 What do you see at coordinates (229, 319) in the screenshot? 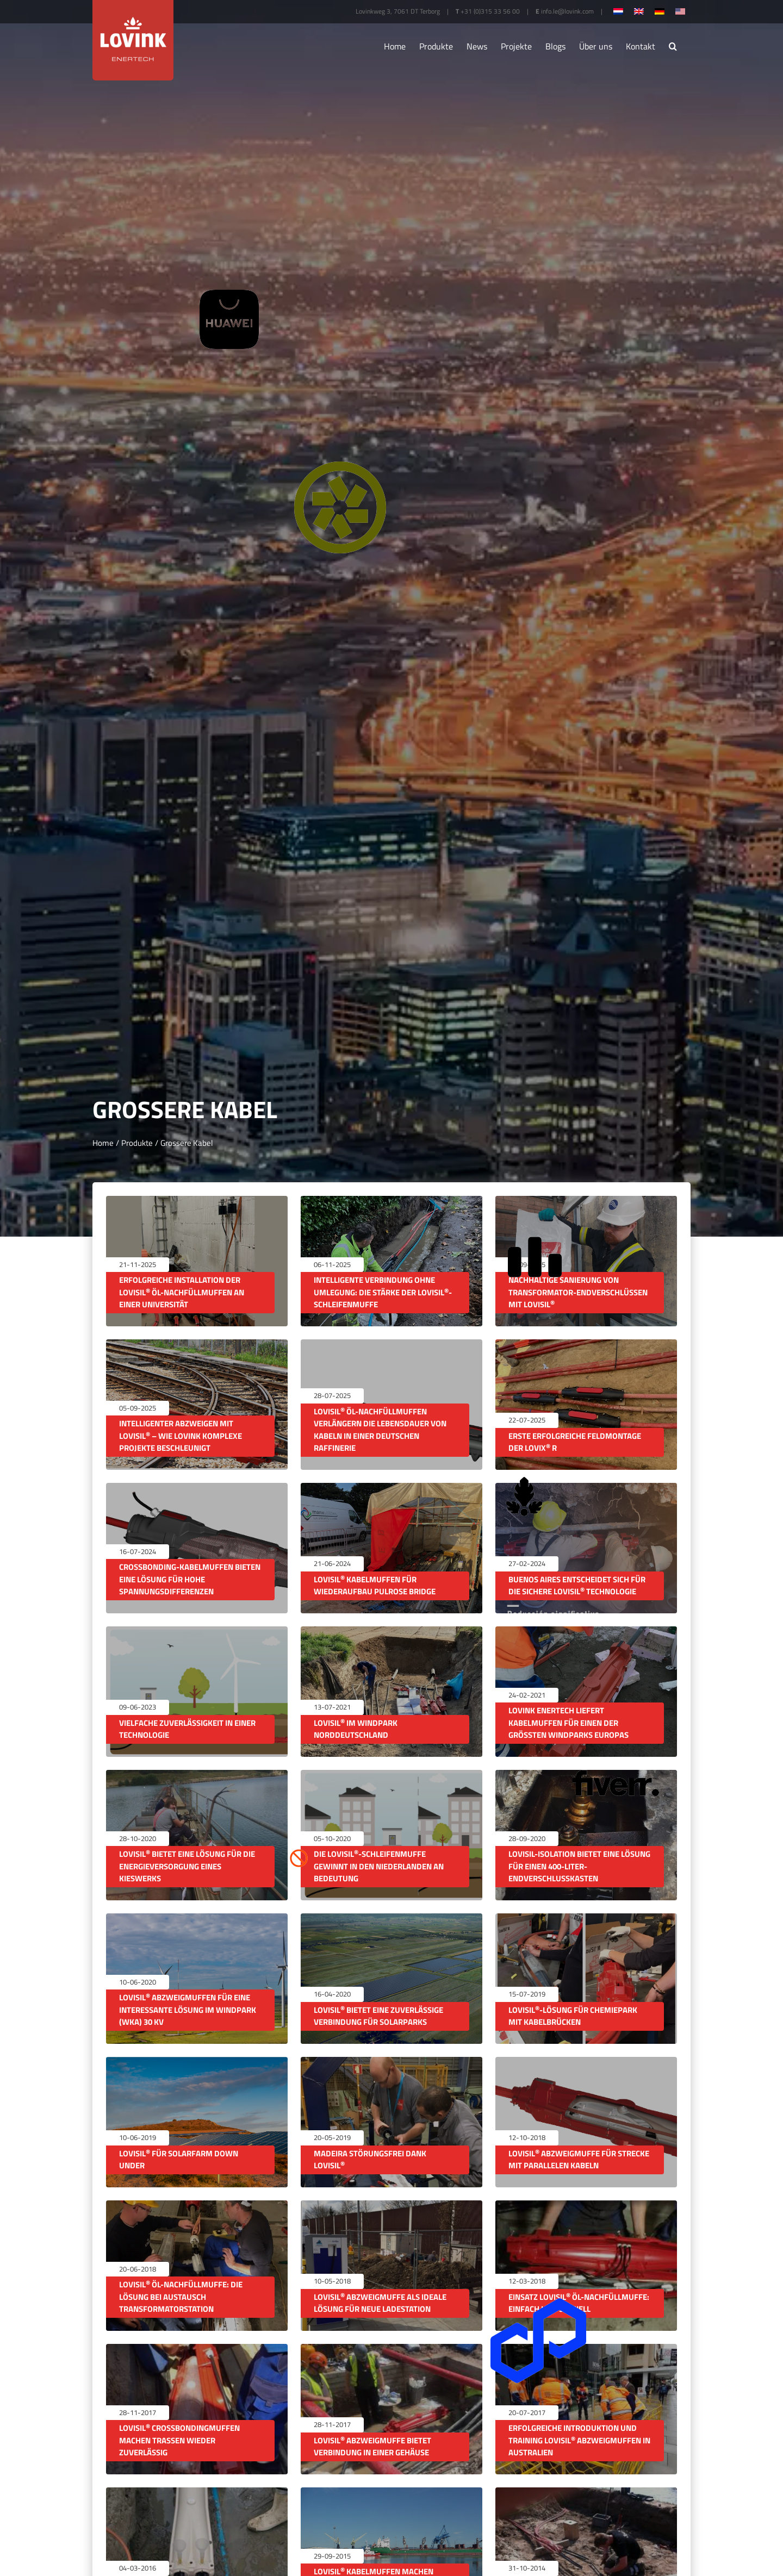
I see `open Huawei AppGallery store` at bounding box center [229, 319].